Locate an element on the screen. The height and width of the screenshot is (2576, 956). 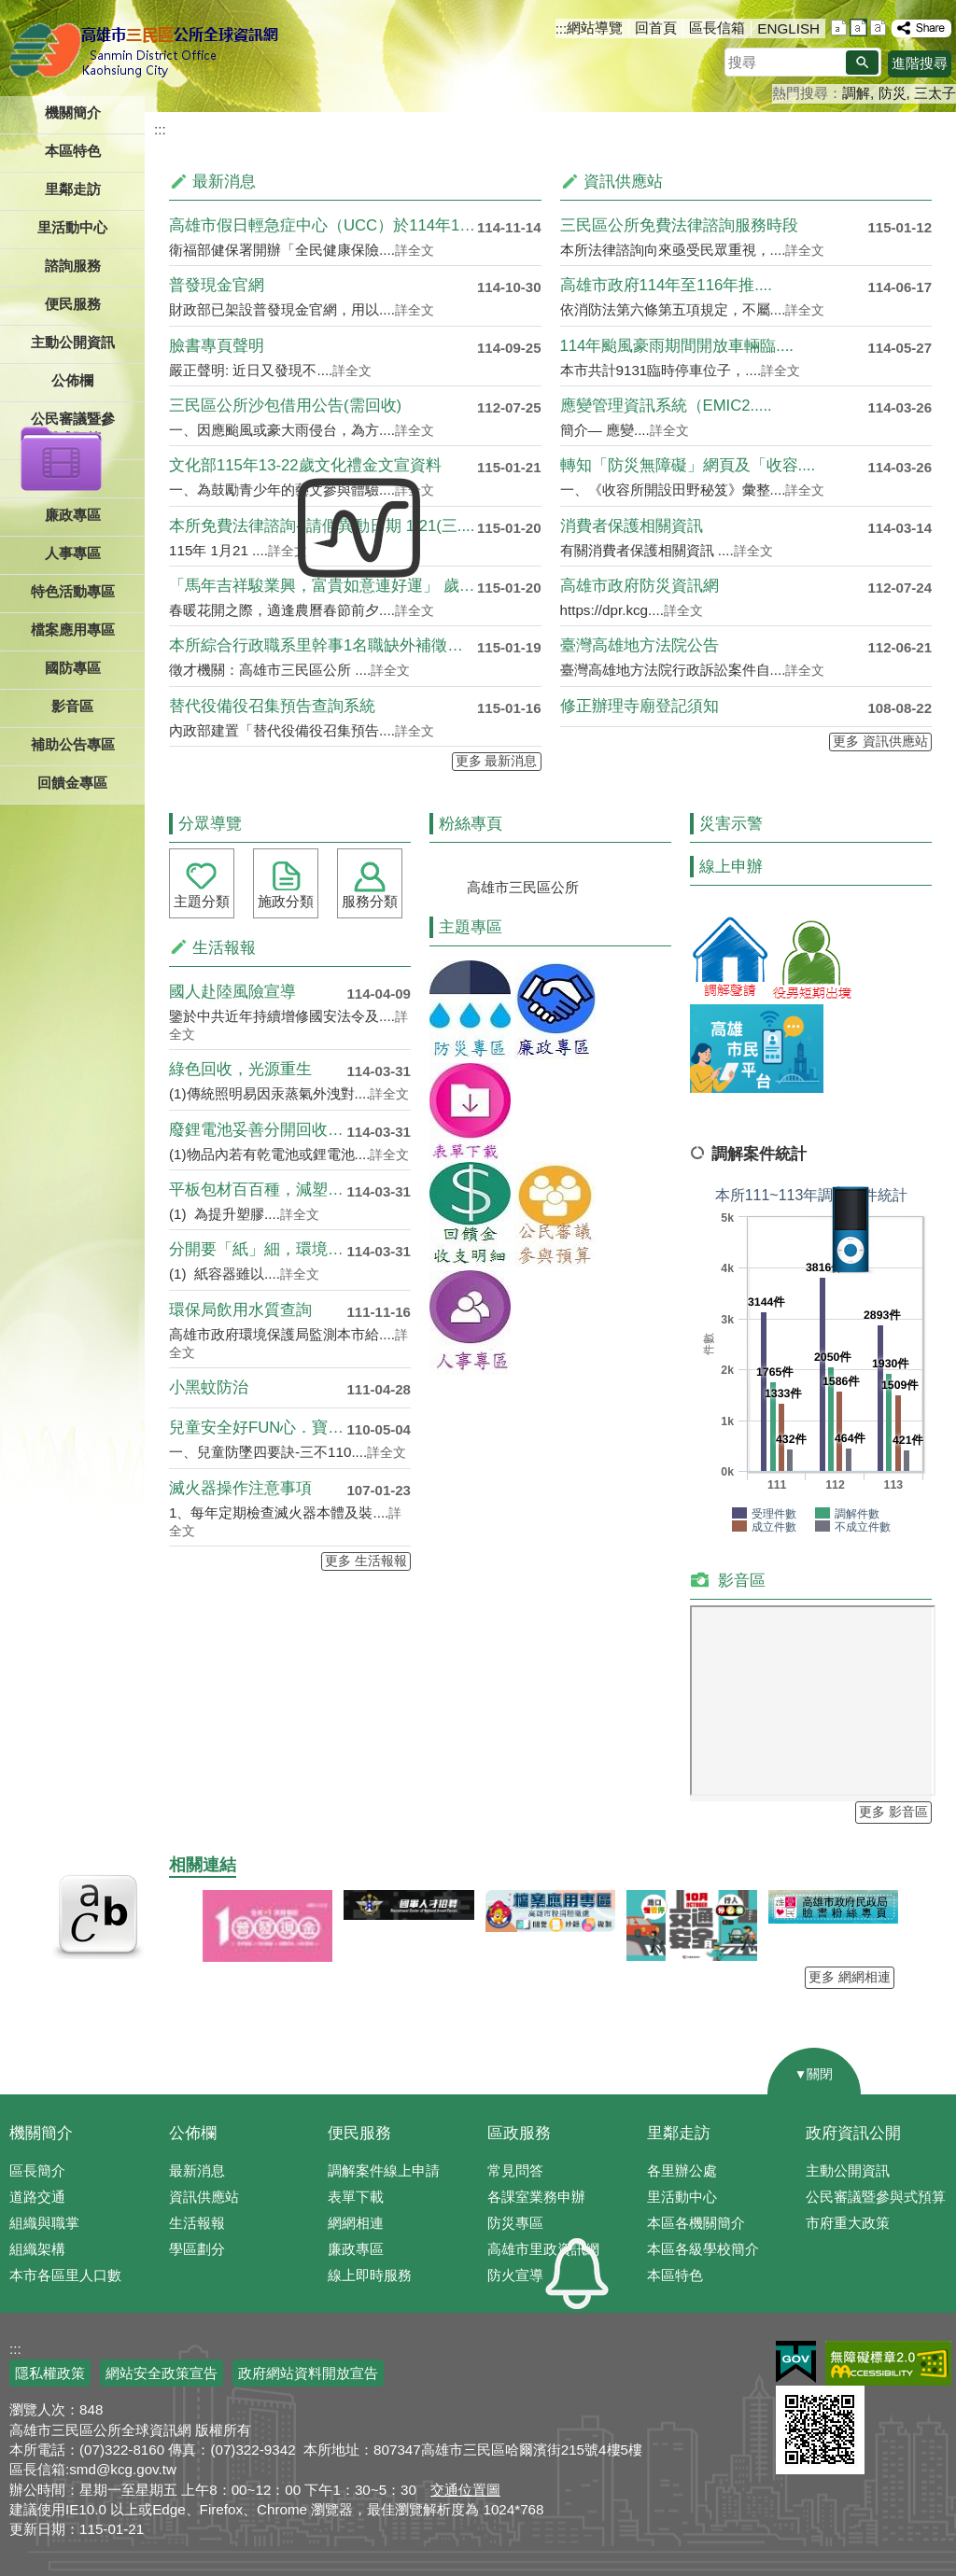
adjust font settings for your desktop is located at coordinates (98, 1913).